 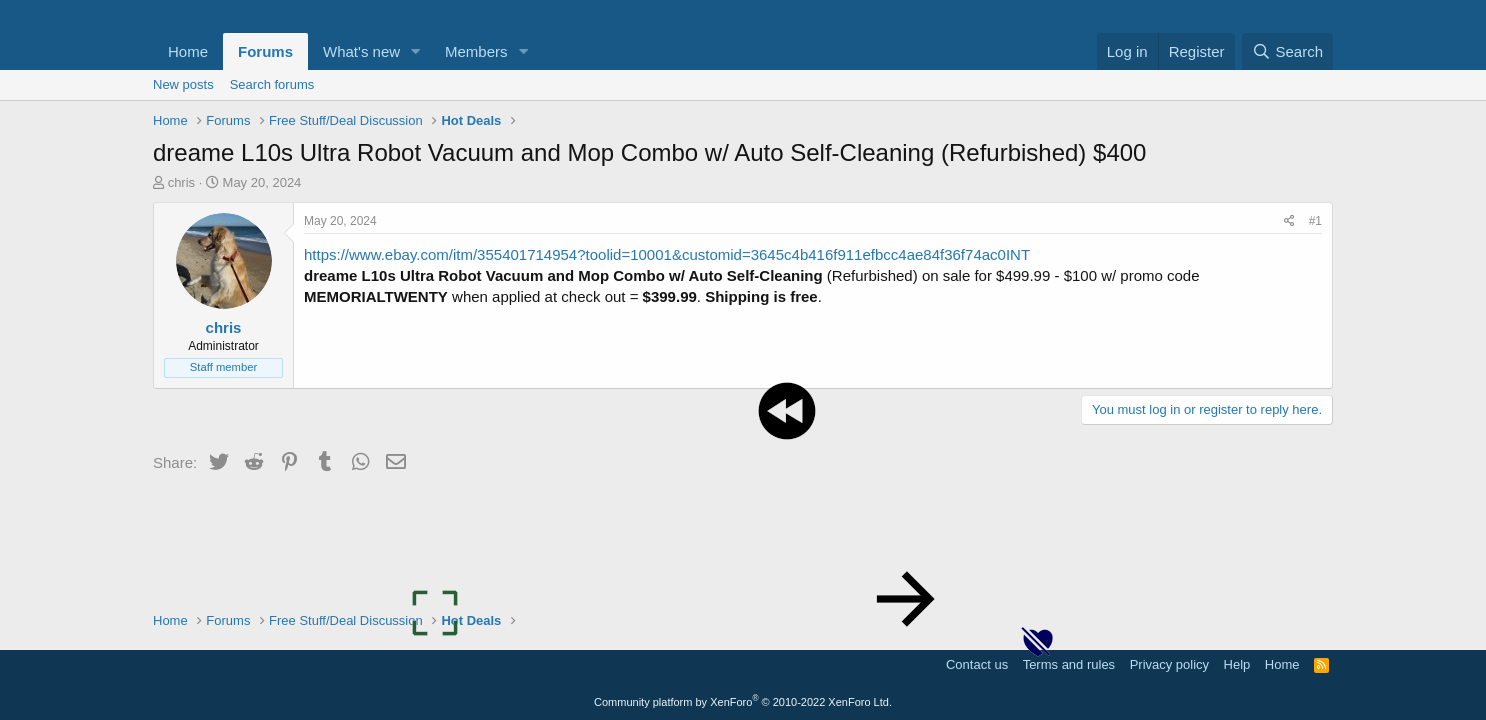 I want to click on navigate to the next item or screen, so click(x=905, y=599).